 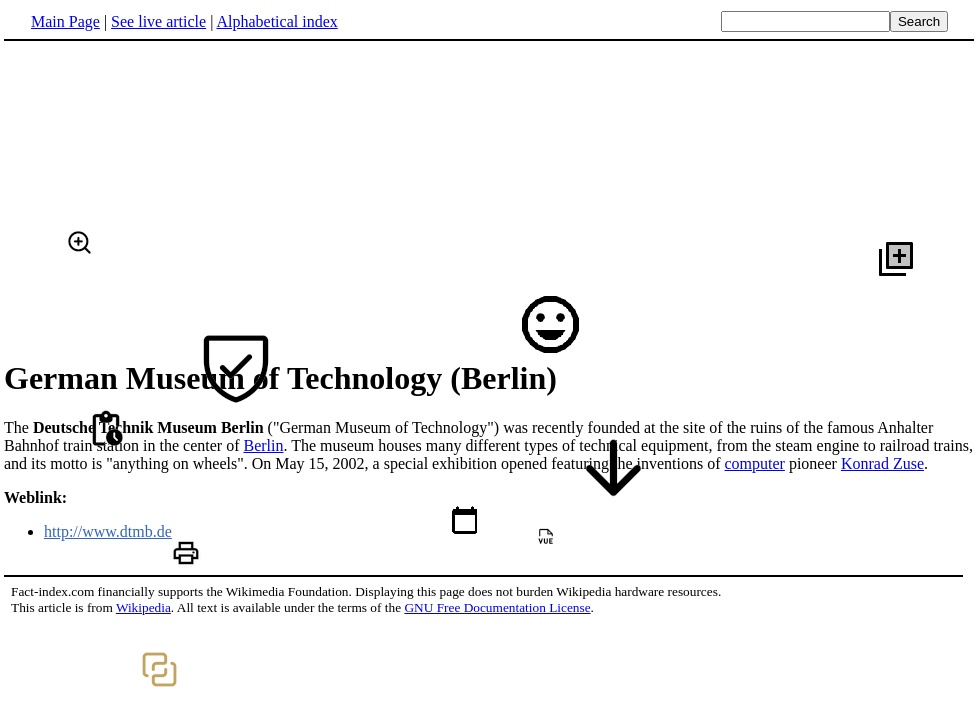 I want to click on vue.js component or project file, so click(x=546, y=537).